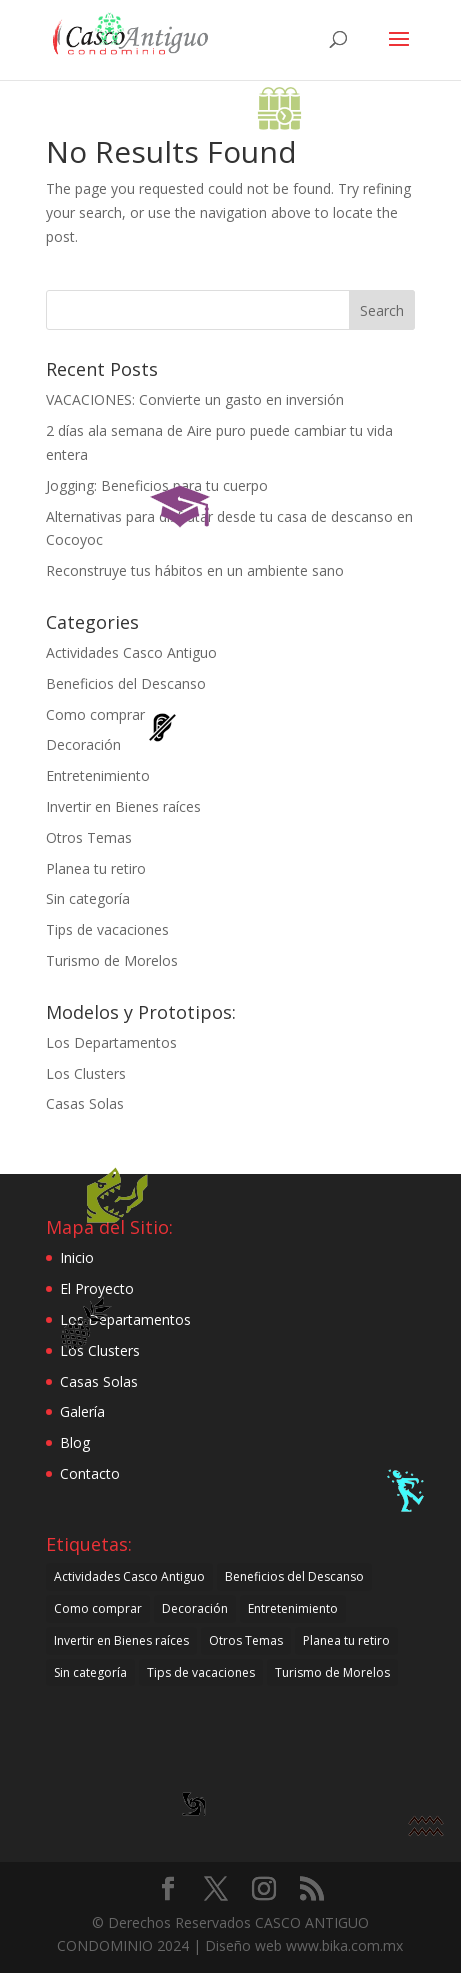 The image size is (461, 1973). Describe the element at coordinates (407, 1490) in the screenshot. I see `zombie enemy or character type in a game` at that location.